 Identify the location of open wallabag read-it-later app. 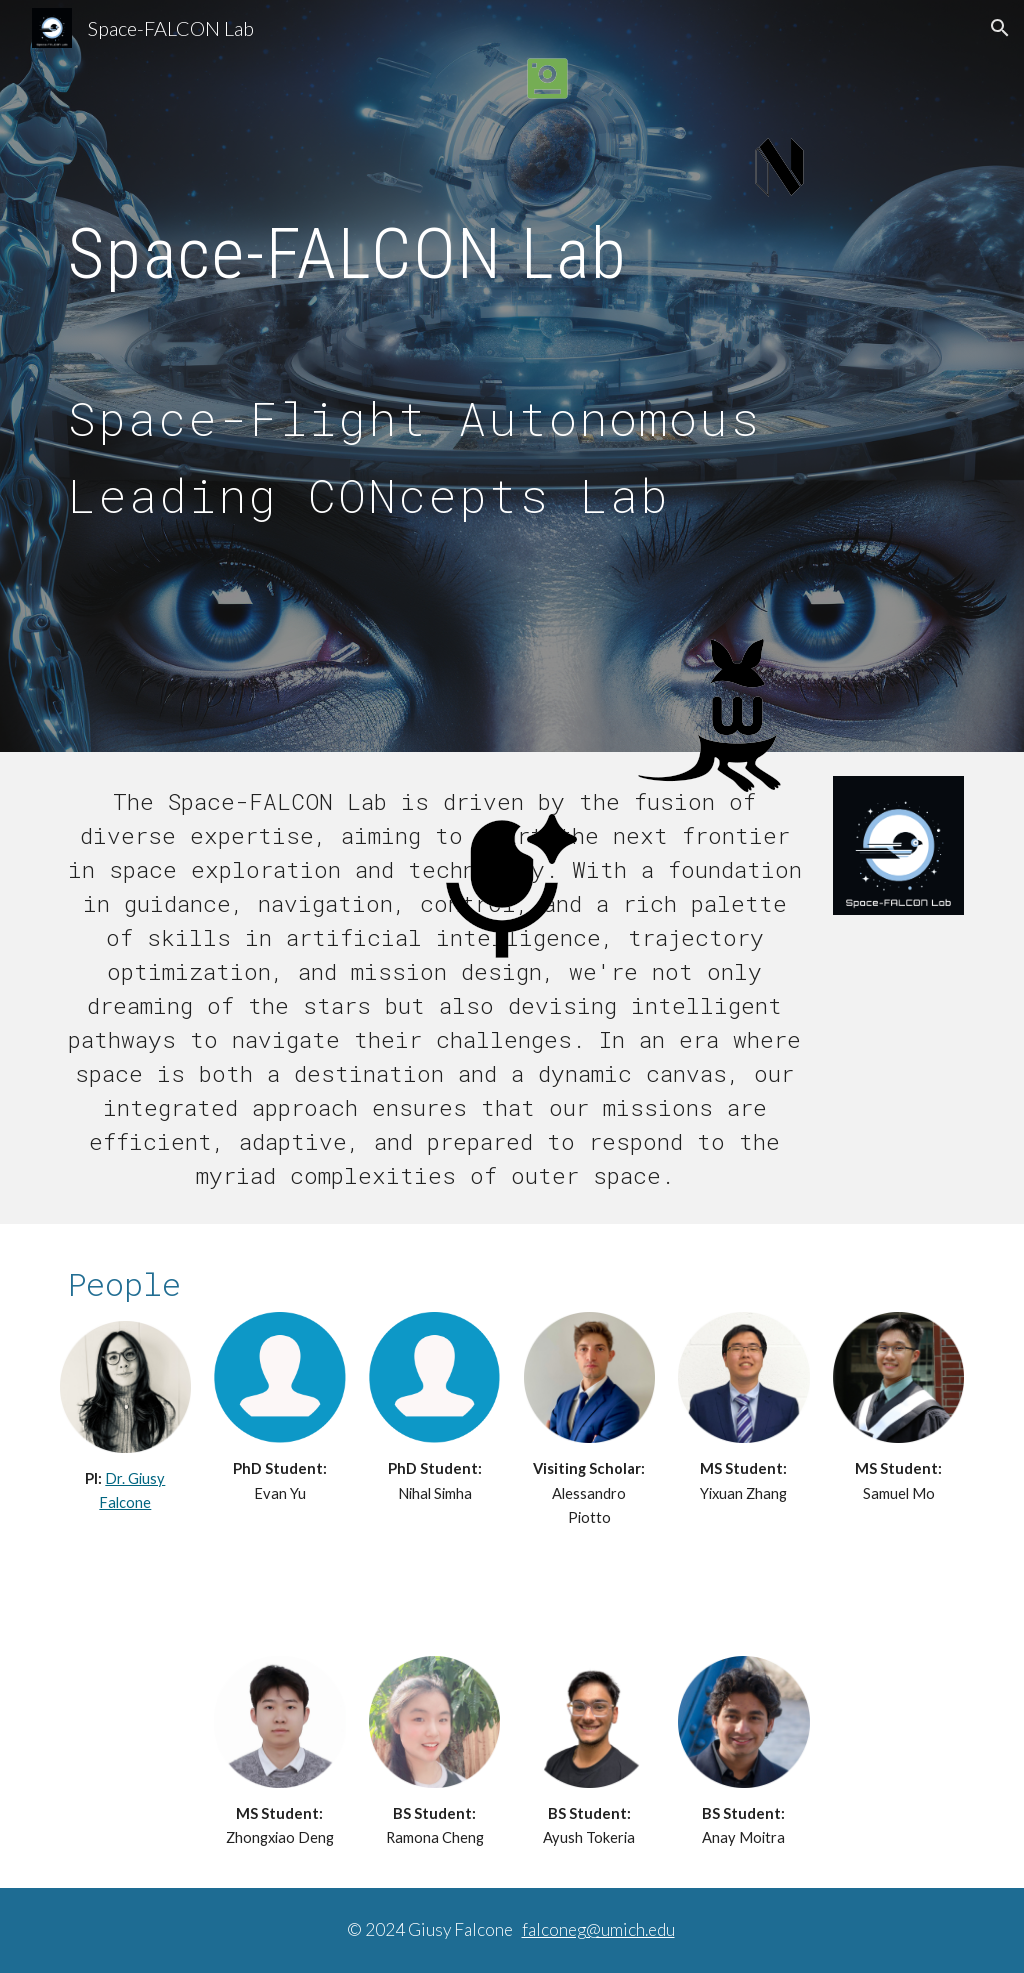
(709, 715).